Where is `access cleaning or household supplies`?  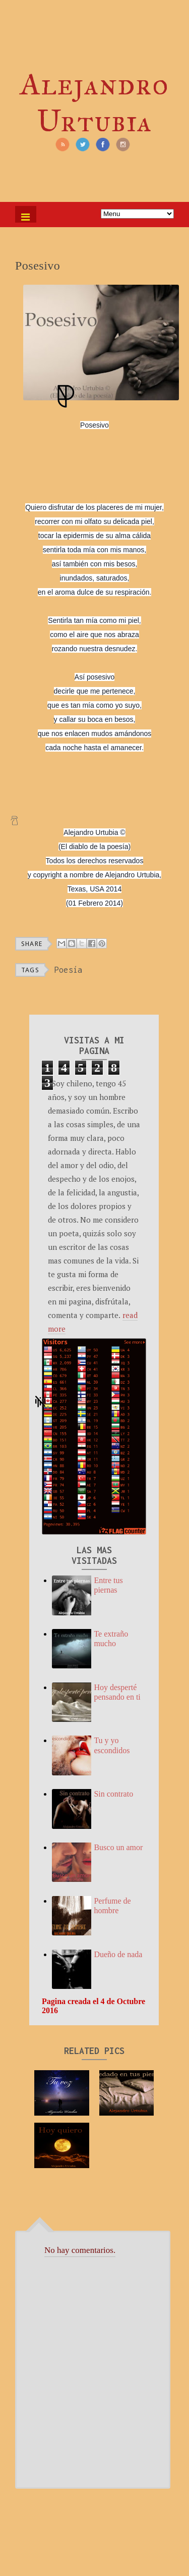
access cleaning or household supplies is located at coordinates (14, 820).